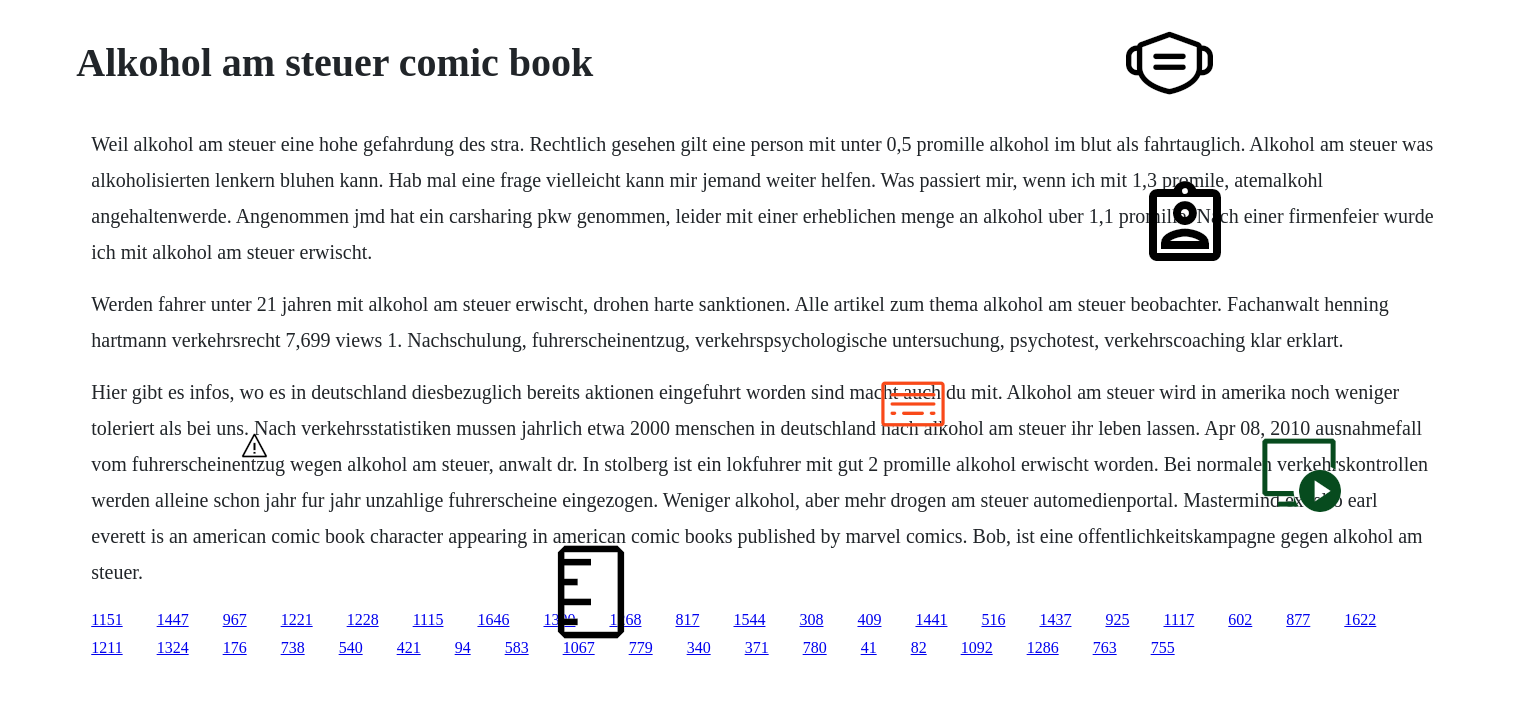 This screenshot has width=1525, height=720. Describe the element at coordinates (254, 446) in the screenshot. I see `indicates a warning or caution state` at that location.